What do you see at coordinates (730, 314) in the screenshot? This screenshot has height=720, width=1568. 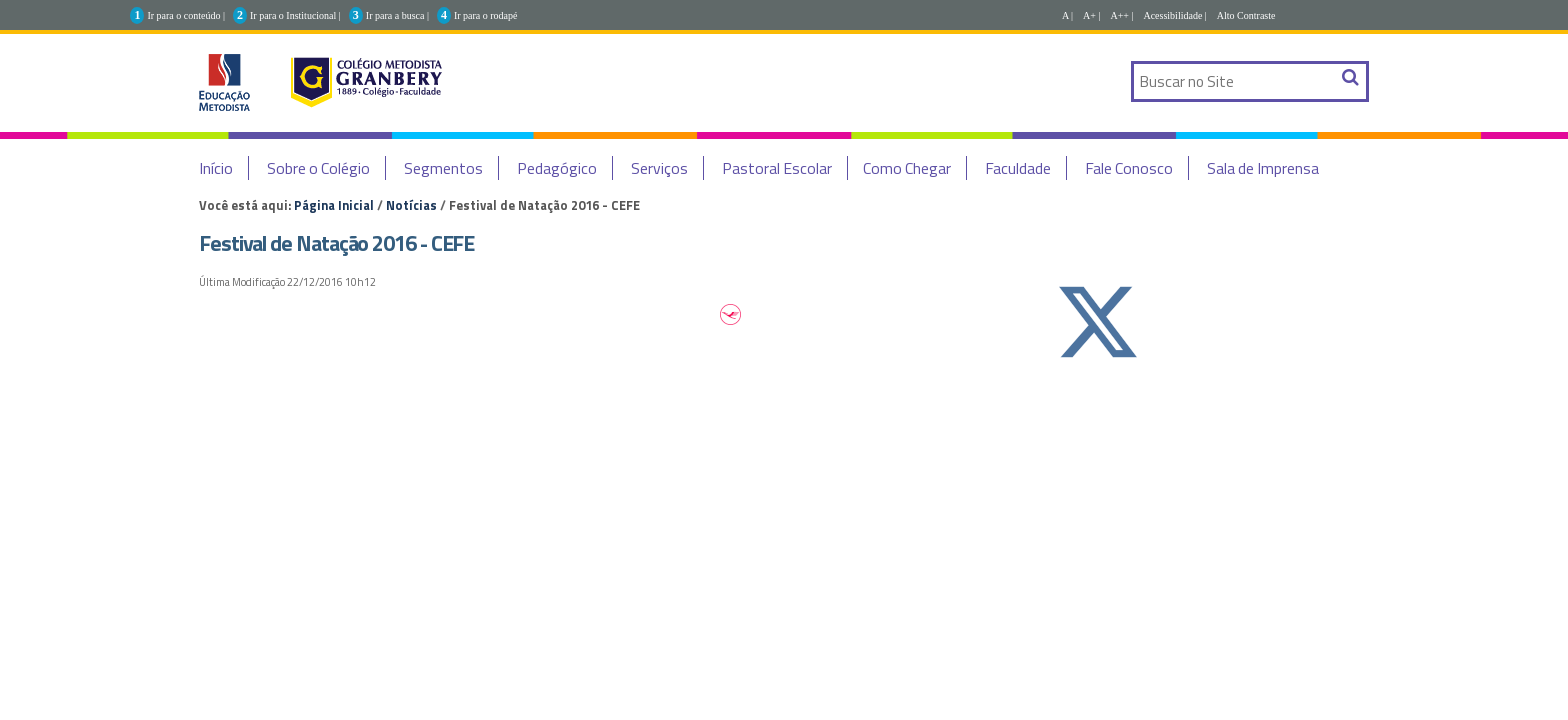 I see `access Lufthansa airline services` at bounding box center [730, 314].